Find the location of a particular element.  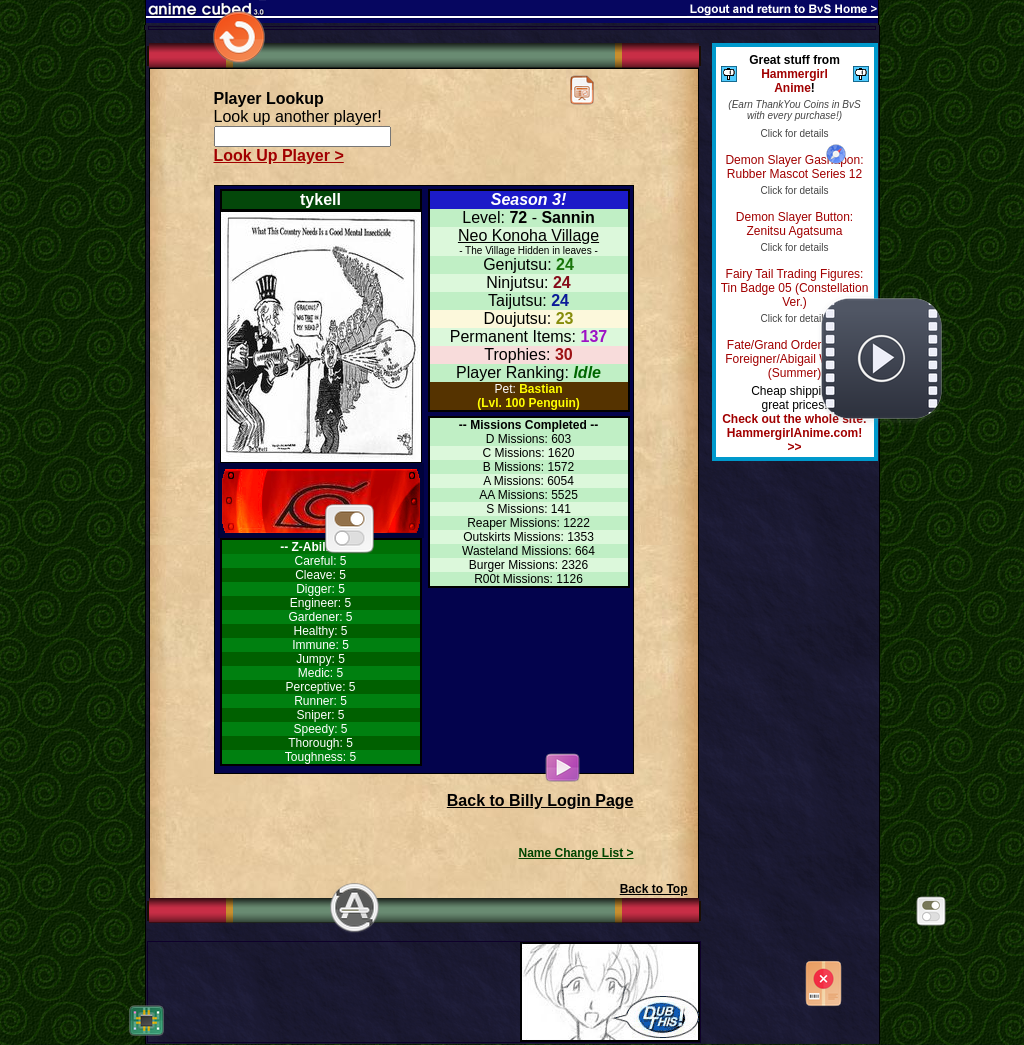

open multimedia or media player app is located at coordinates (562, 767).